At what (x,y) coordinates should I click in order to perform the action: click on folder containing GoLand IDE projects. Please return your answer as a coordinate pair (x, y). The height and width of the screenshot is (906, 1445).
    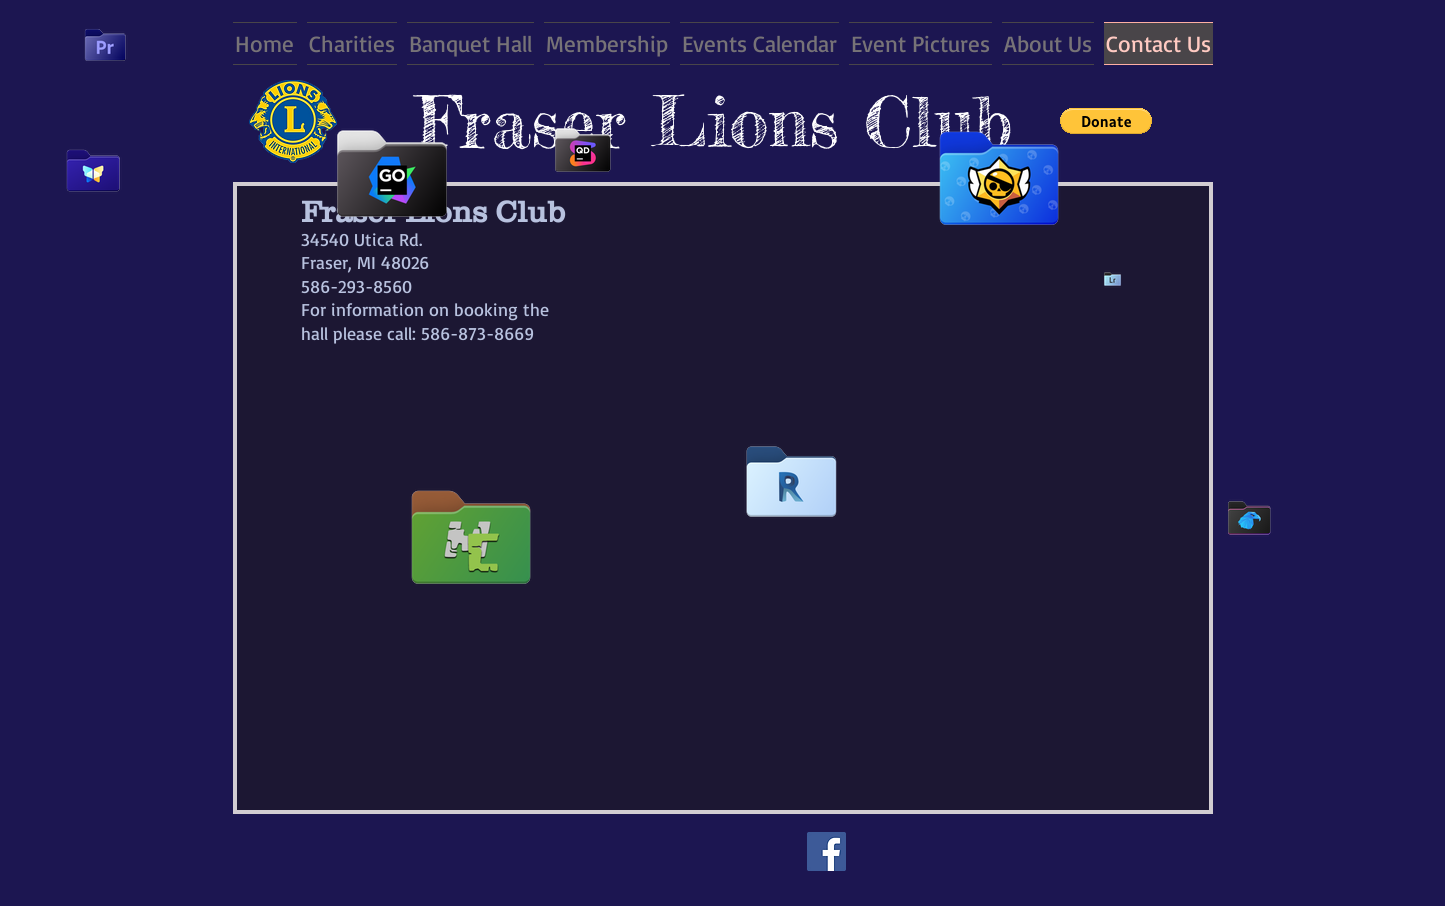
    Looking at the image, I should click on (391, 176).